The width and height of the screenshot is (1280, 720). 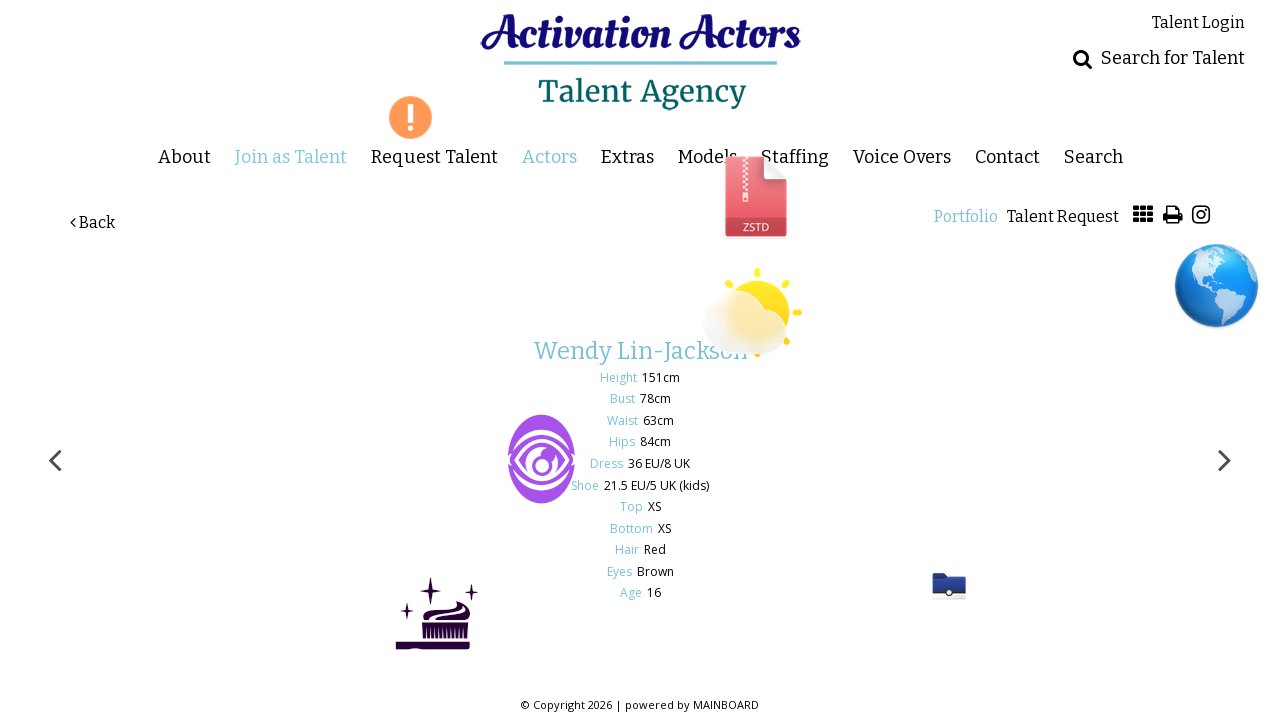 What do you see at coordinates (949, 587) in the screenshot?
I see `folder containing pokémon game files or saves` at bounding box center [949, 587].